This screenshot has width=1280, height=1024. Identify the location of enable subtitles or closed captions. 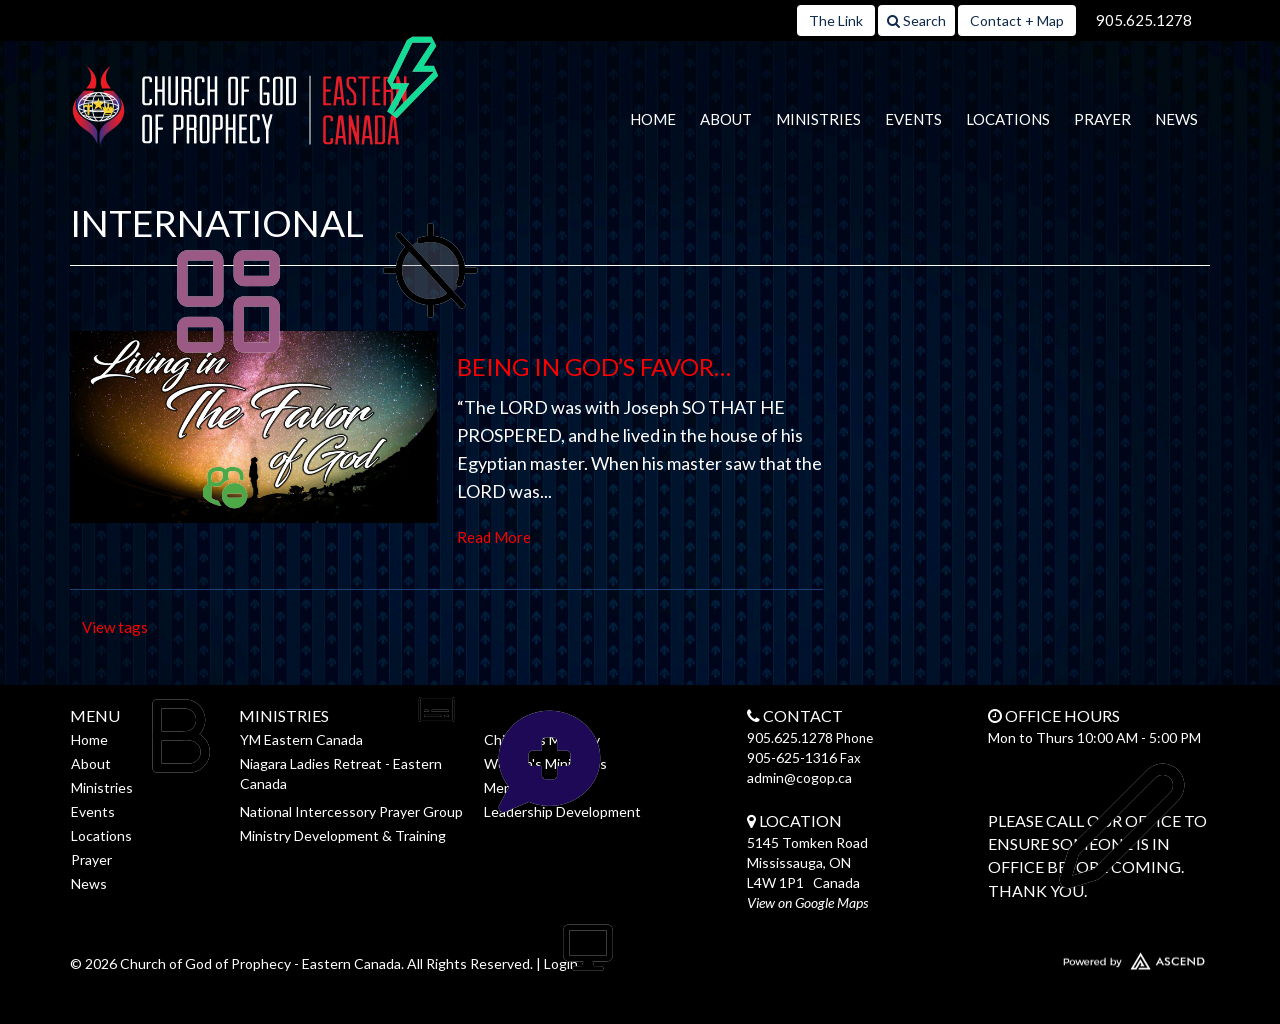
(436, 709).